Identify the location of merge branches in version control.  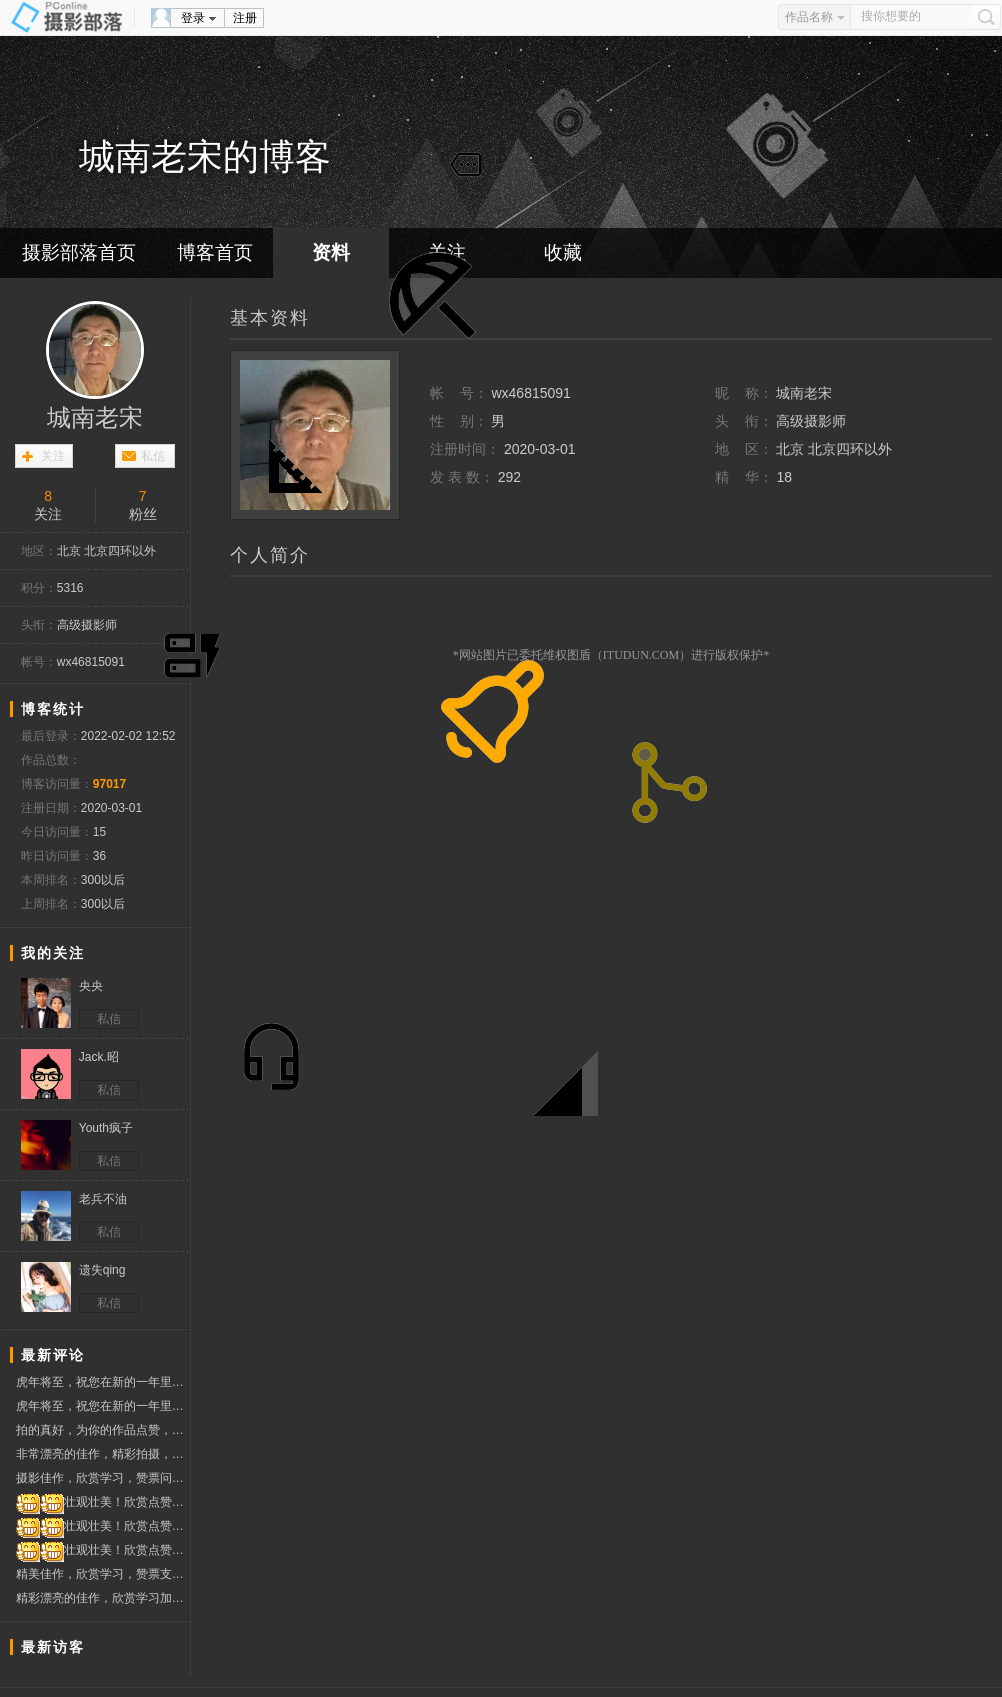
(663, 782).